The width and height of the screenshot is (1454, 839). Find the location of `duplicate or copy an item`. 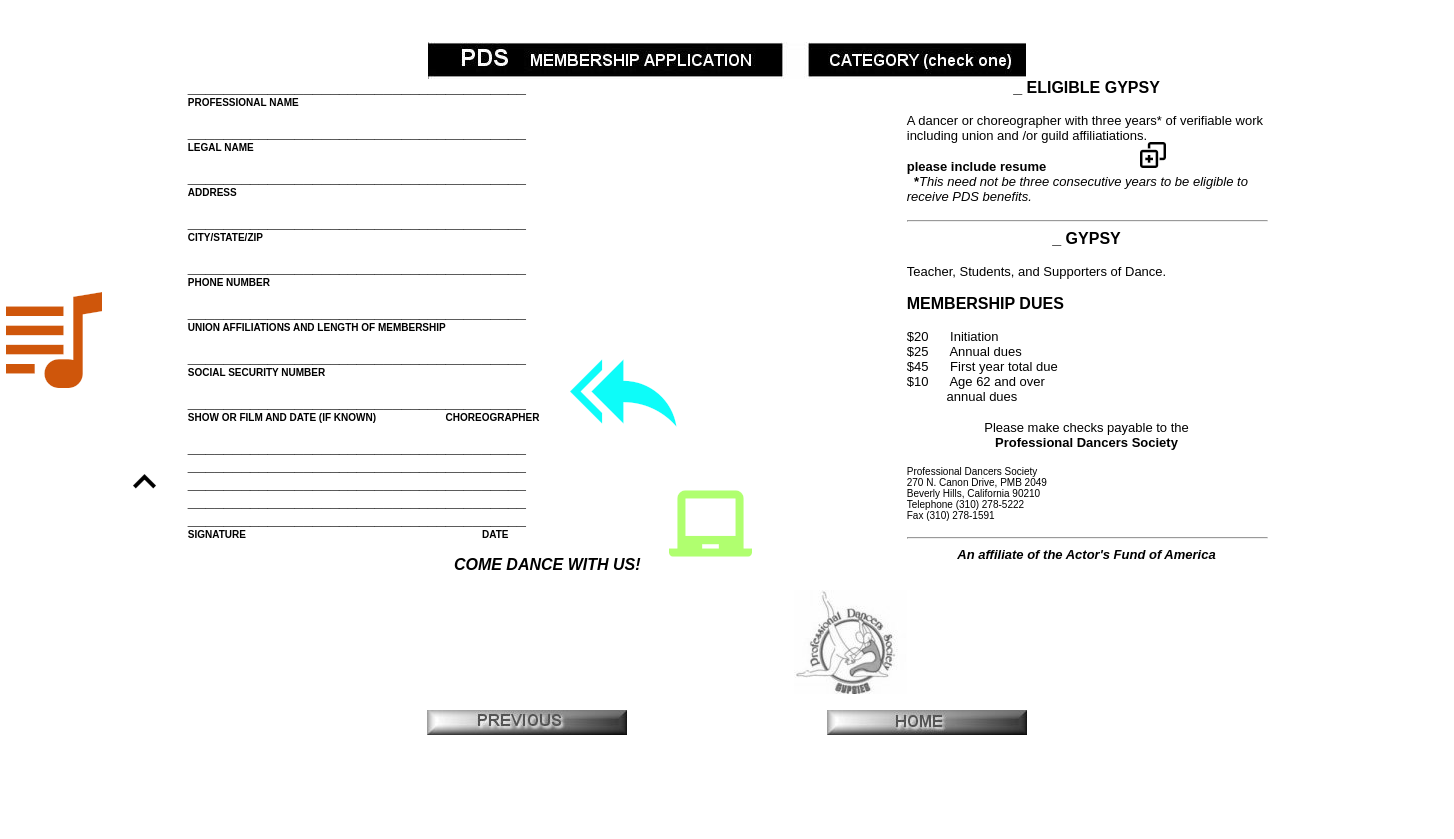

duplicate or copy an item is located at coordinates (1153, 155).